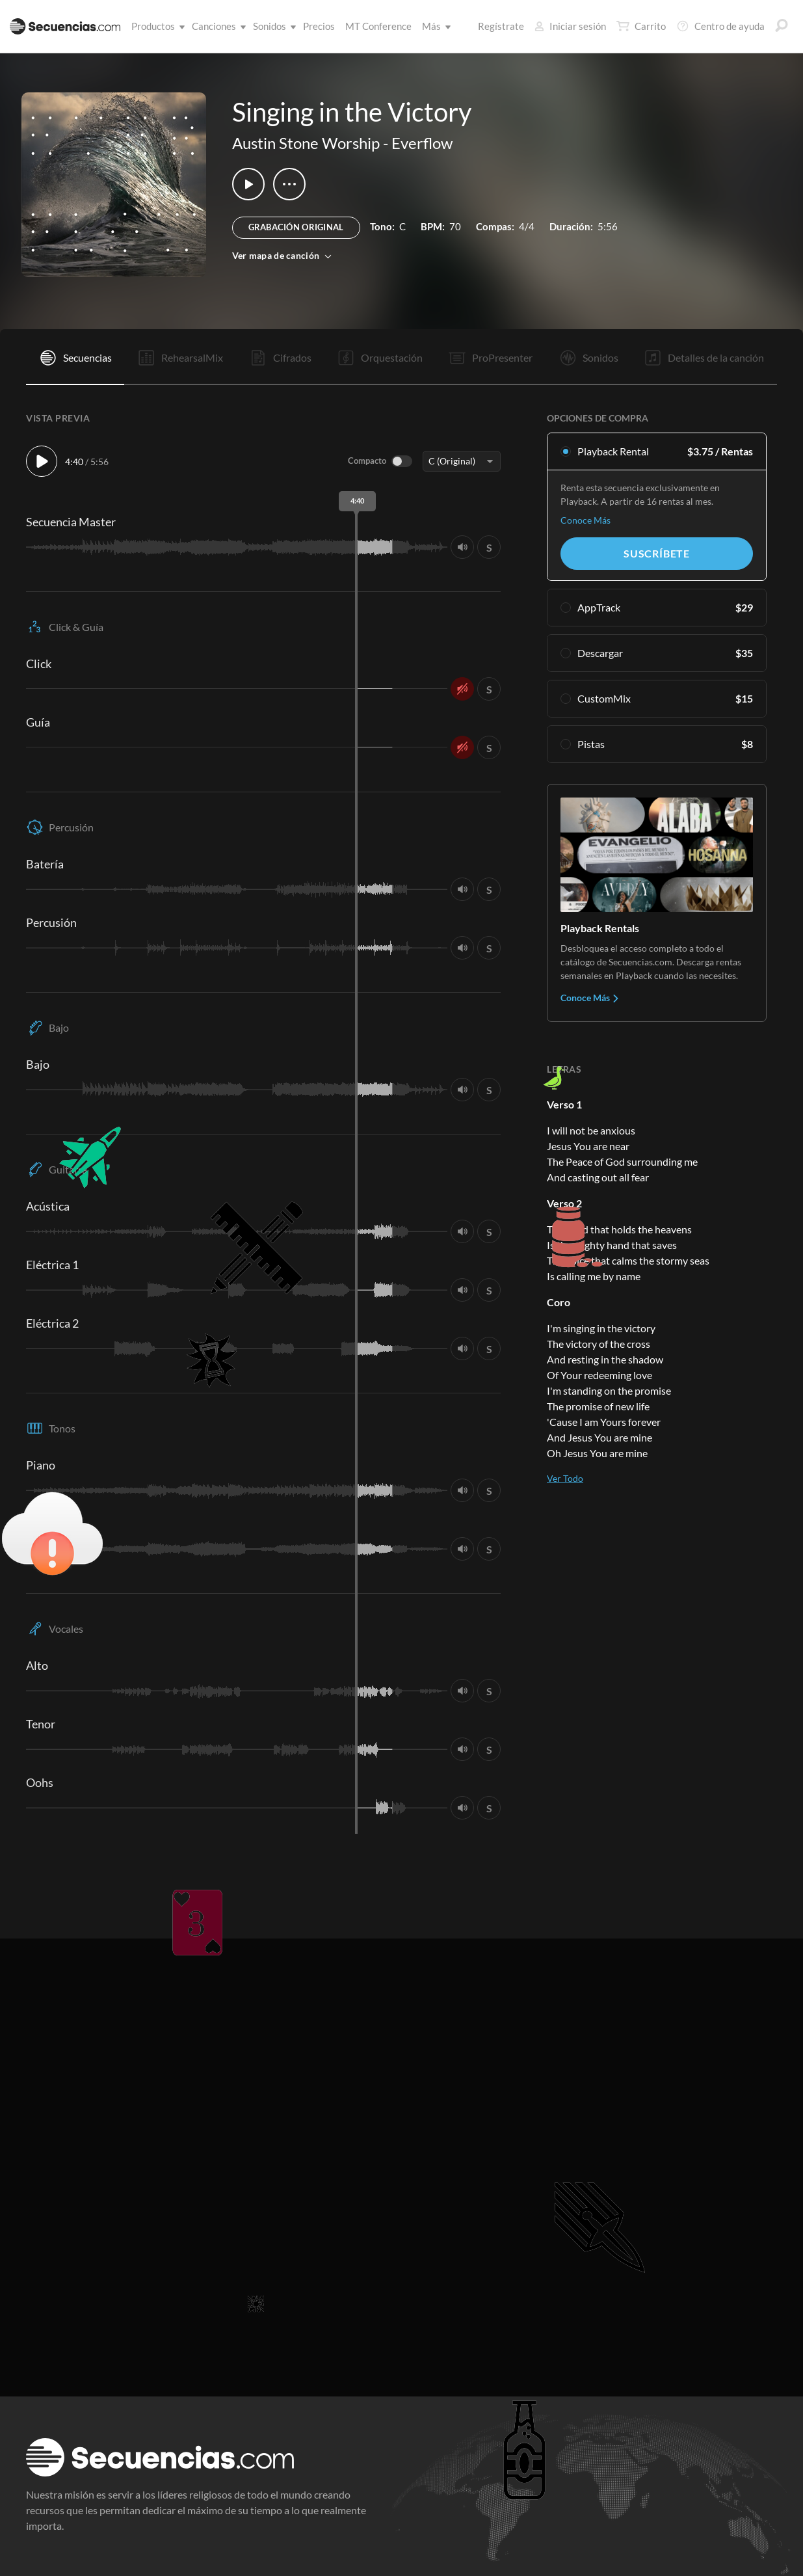 The height and width of the screenshot is (2576, 803). I want to click on add extra time or extend a timer, so click(211, 1360).